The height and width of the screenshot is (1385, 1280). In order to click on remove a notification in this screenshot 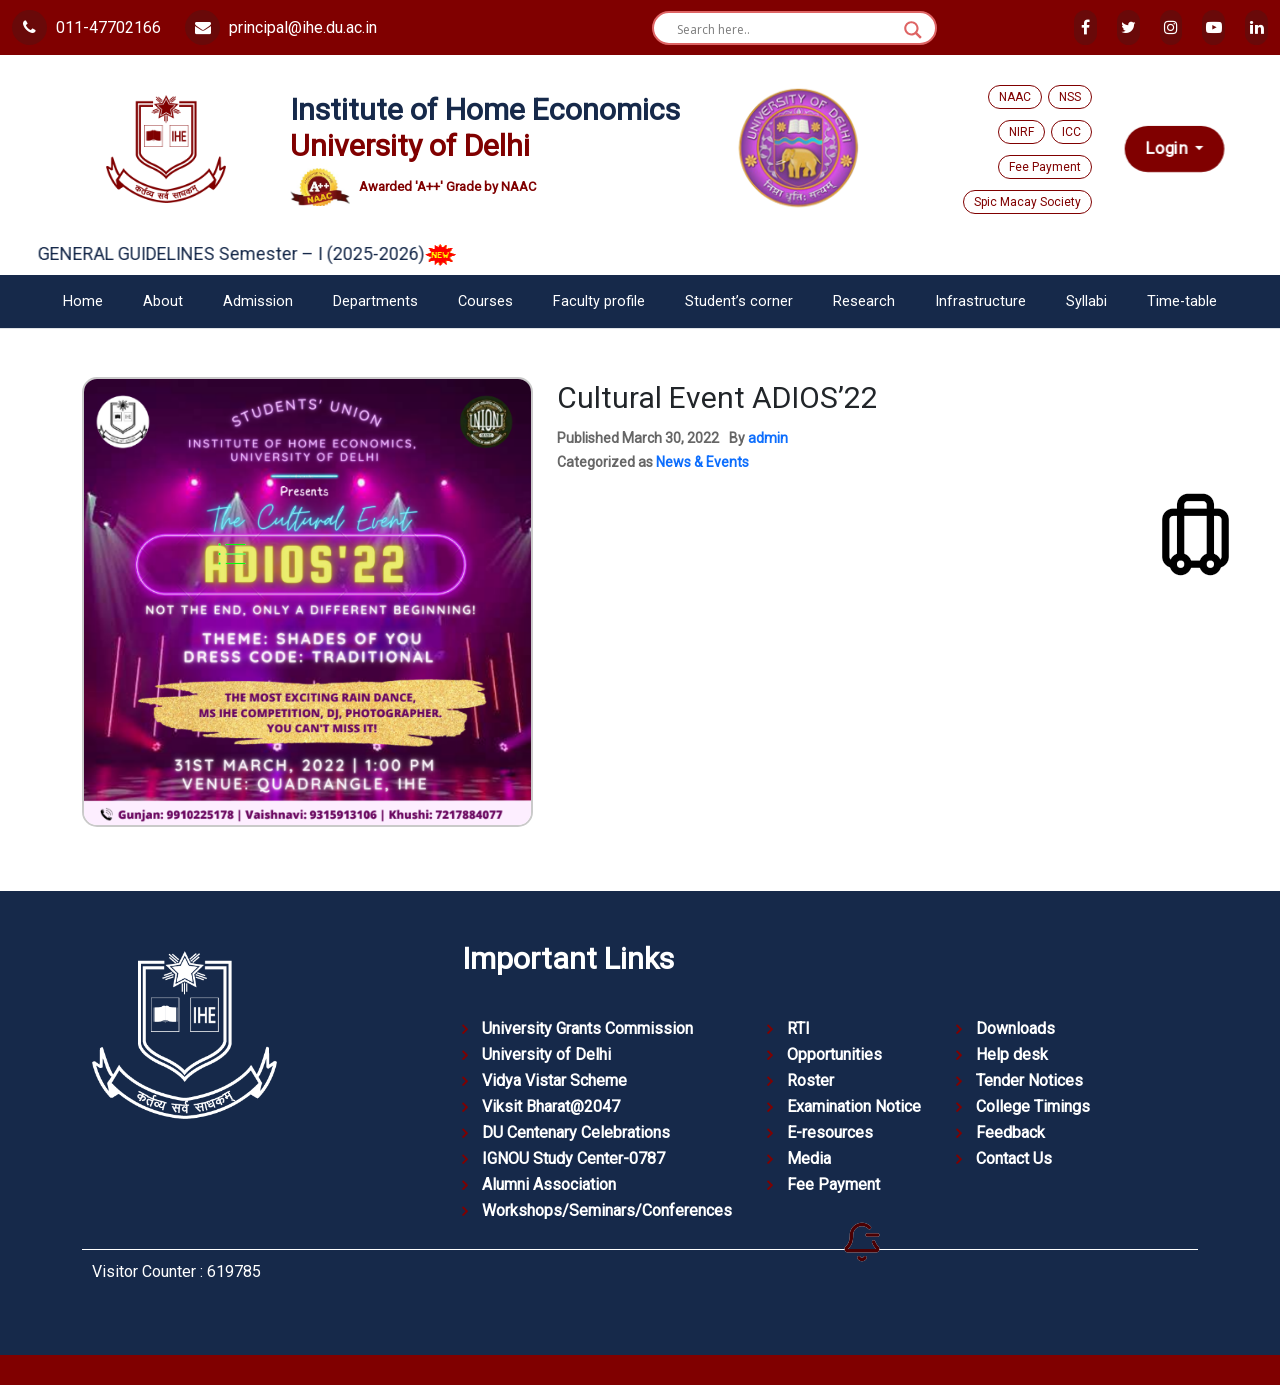, I will do `click(862, 1242)`.